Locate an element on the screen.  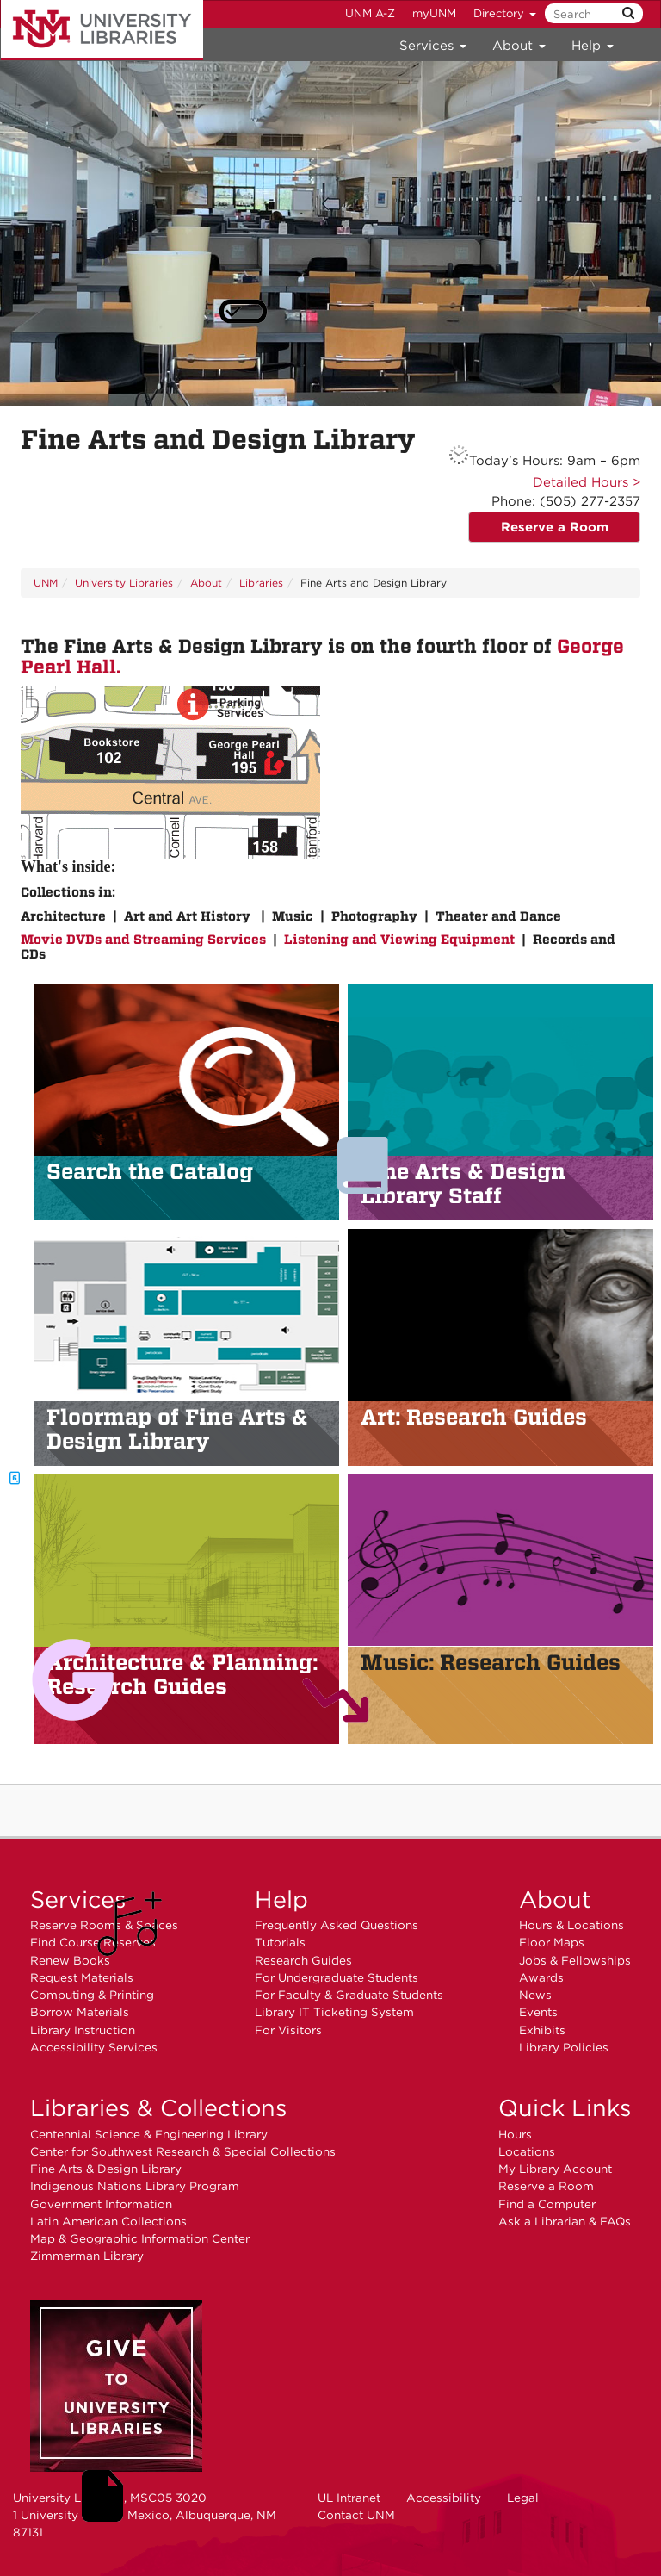
playing card with value six is located at coordinates (15, 1478).